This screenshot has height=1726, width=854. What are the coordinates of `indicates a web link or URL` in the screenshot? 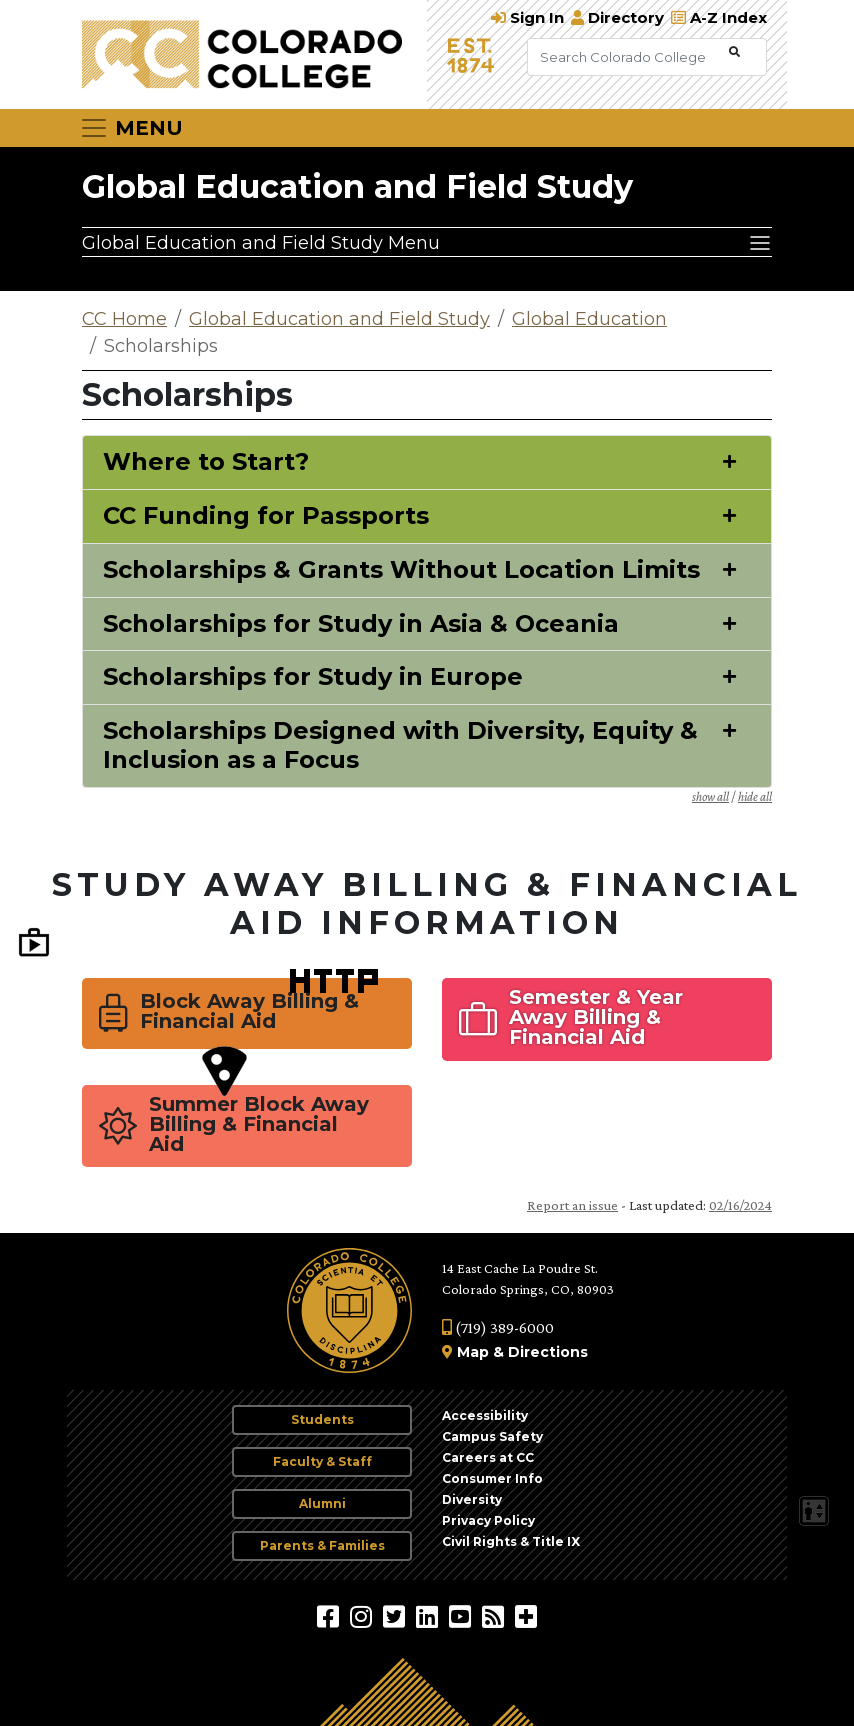 It's located at (334, 981).